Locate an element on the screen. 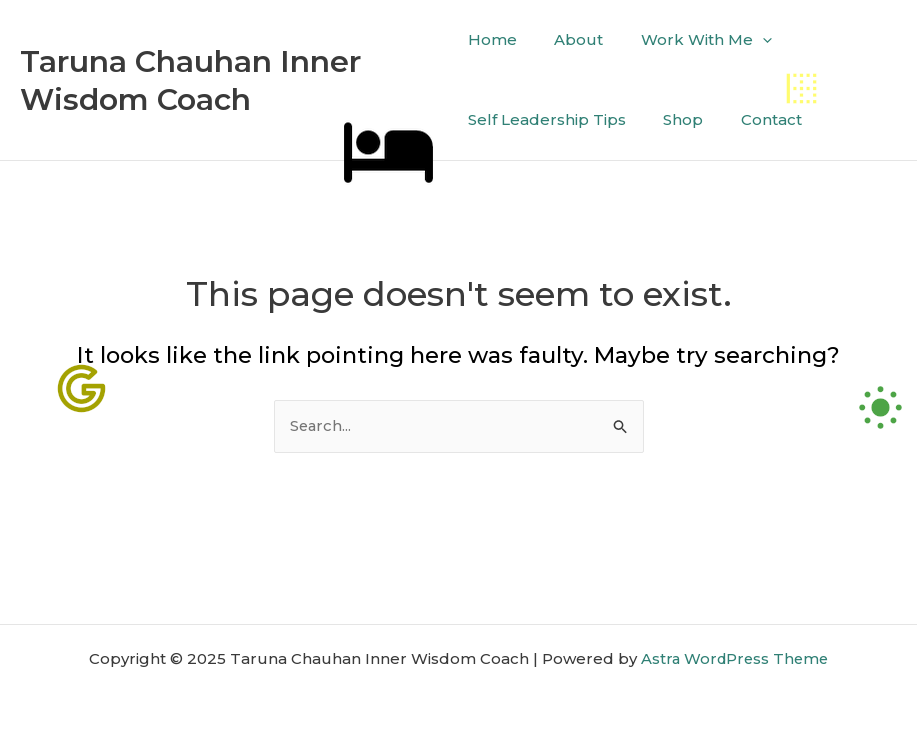 Image resolution: width=917 pixels, height=745 pixels. apply border to left edge only is located at coordinates (801, 88).